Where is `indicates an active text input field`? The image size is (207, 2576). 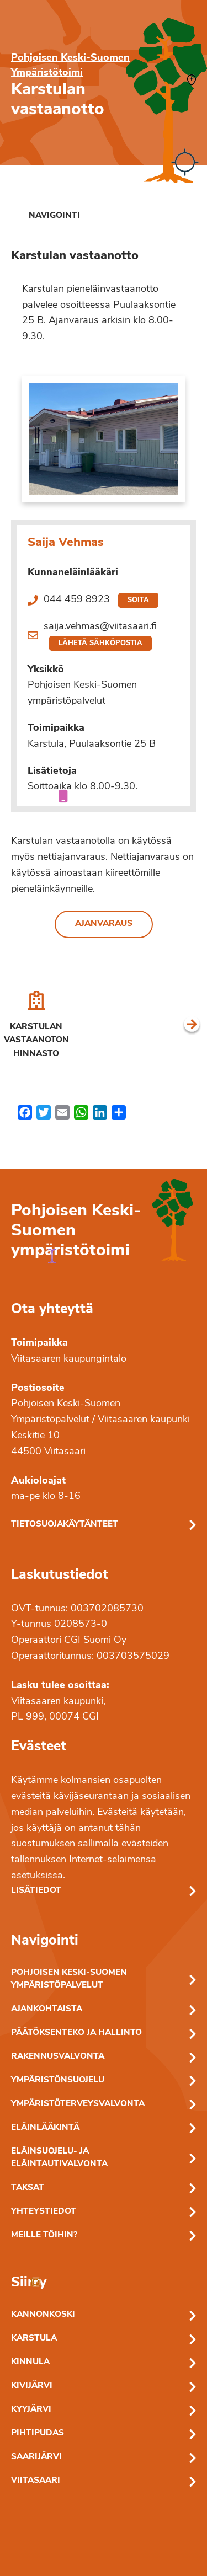
indicates an active text input field is located at coordinates (52, 1256).